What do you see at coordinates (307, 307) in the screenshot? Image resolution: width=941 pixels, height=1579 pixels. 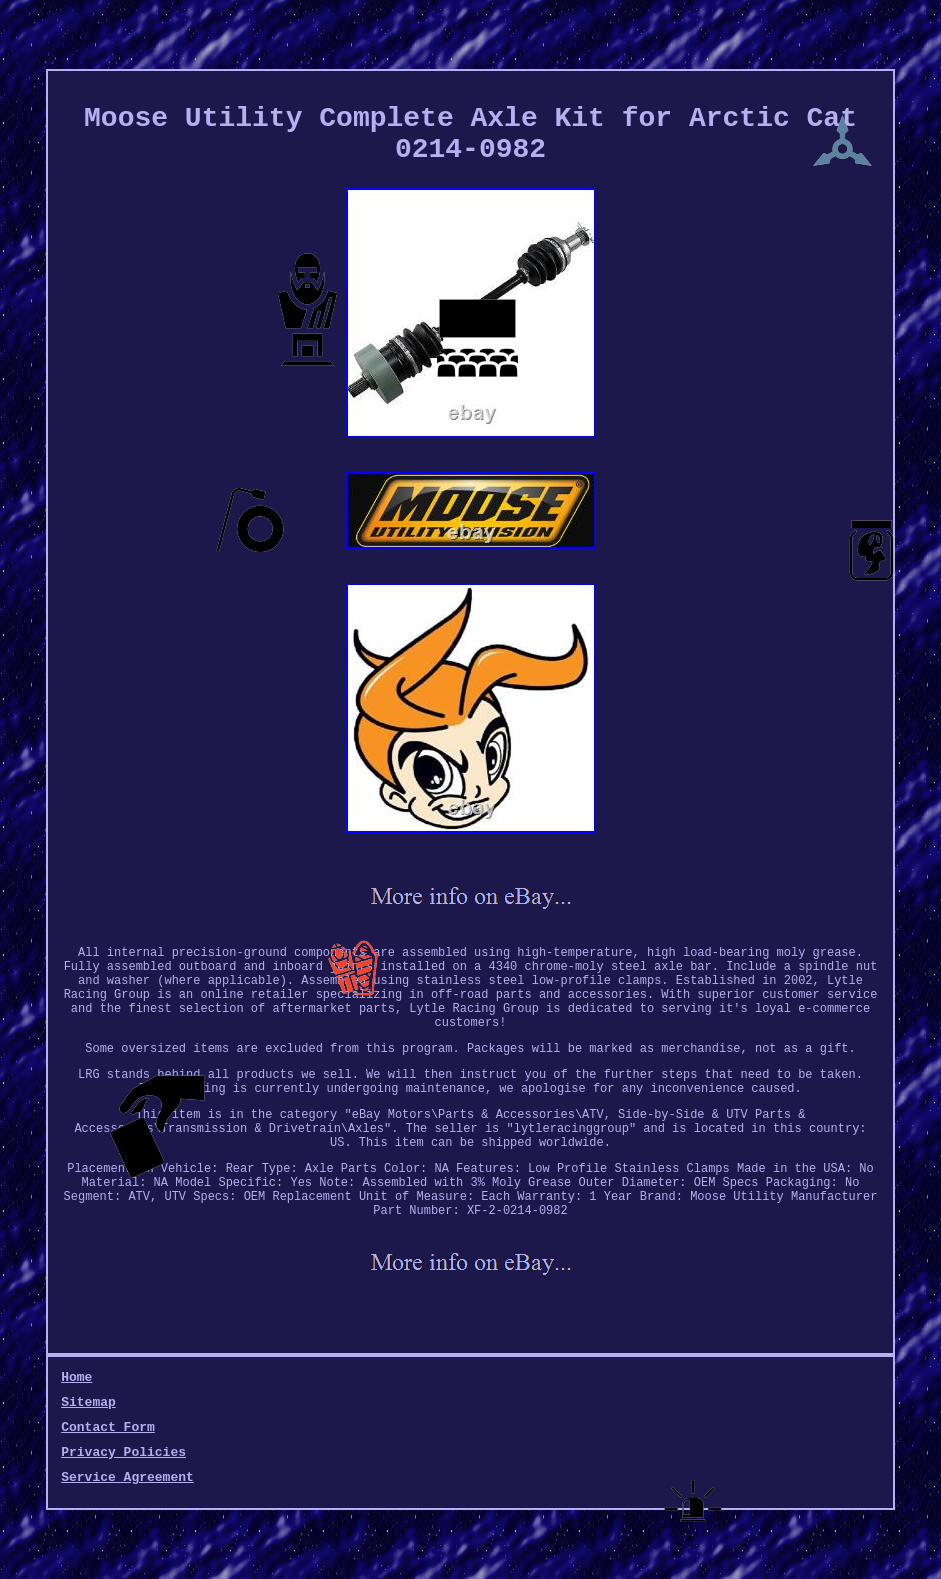 I see `access philosophy or humanities content` at bounding box center [307, 307].